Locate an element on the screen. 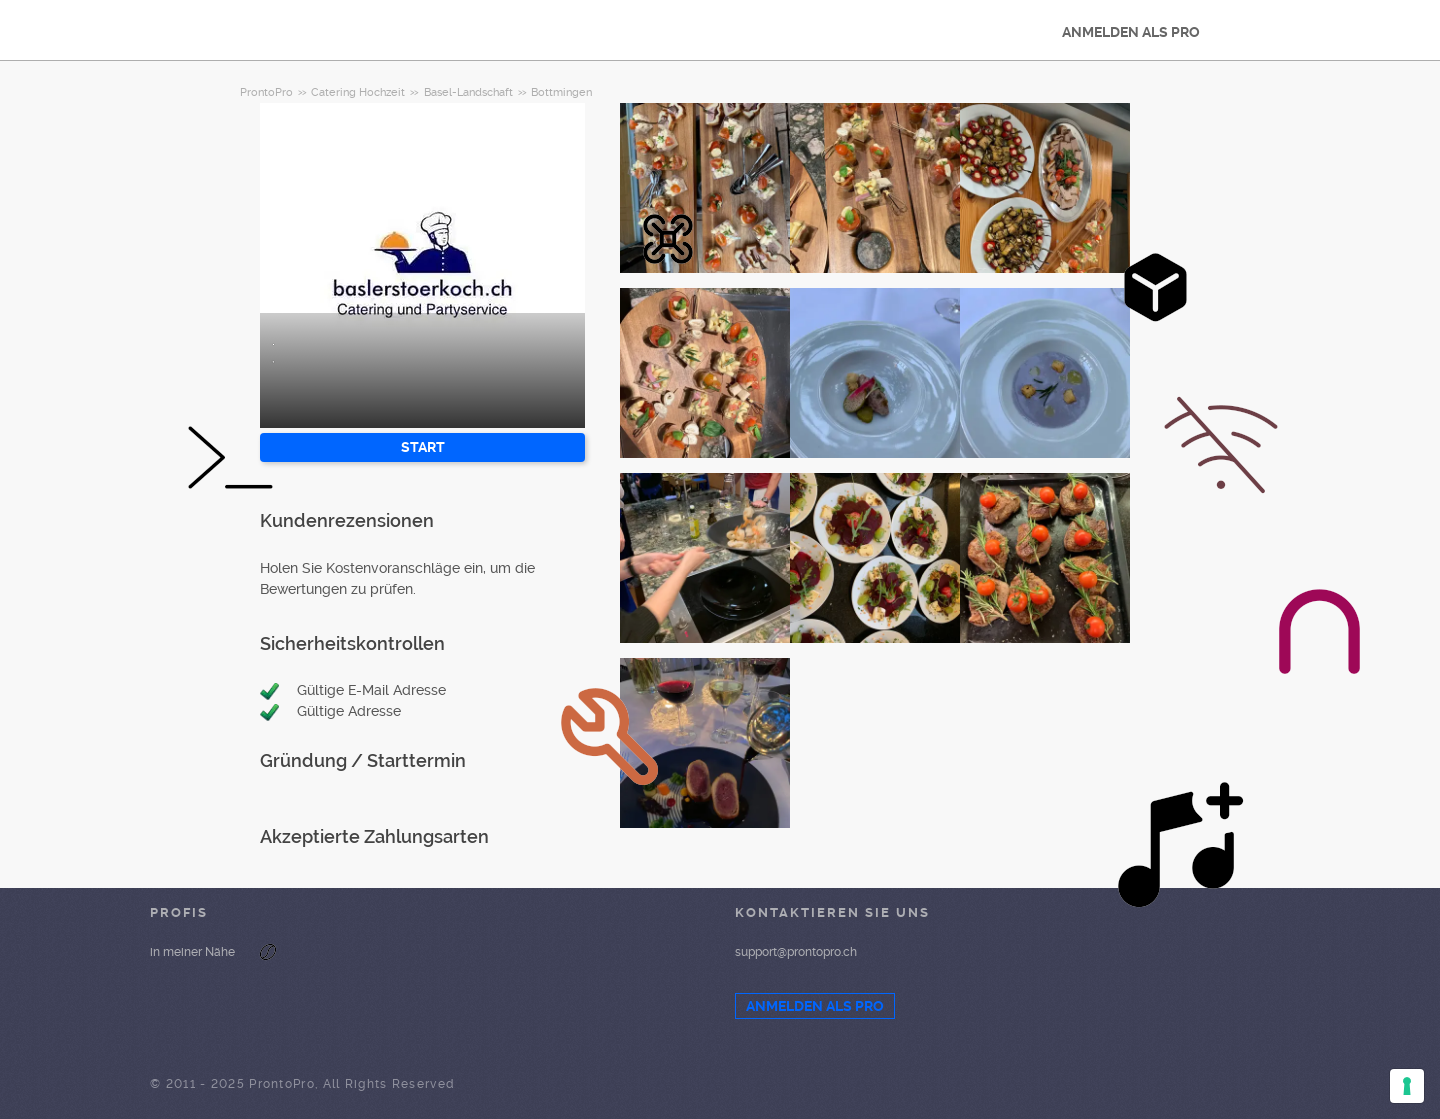 The image size is (1440, 1119). add a new song to your library is located at coordinates (1183, 847).